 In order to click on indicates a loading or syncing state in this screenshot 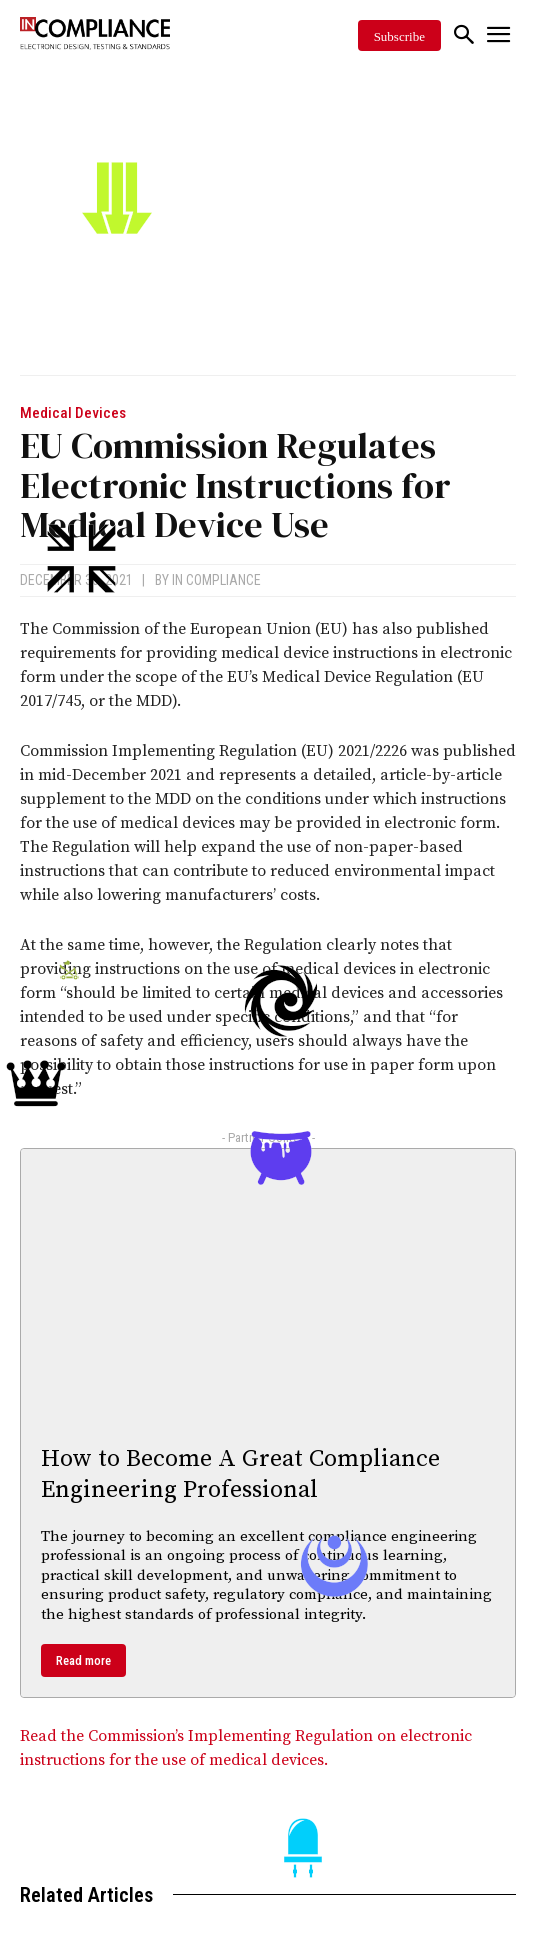, I will do `click(334, 1565)`.